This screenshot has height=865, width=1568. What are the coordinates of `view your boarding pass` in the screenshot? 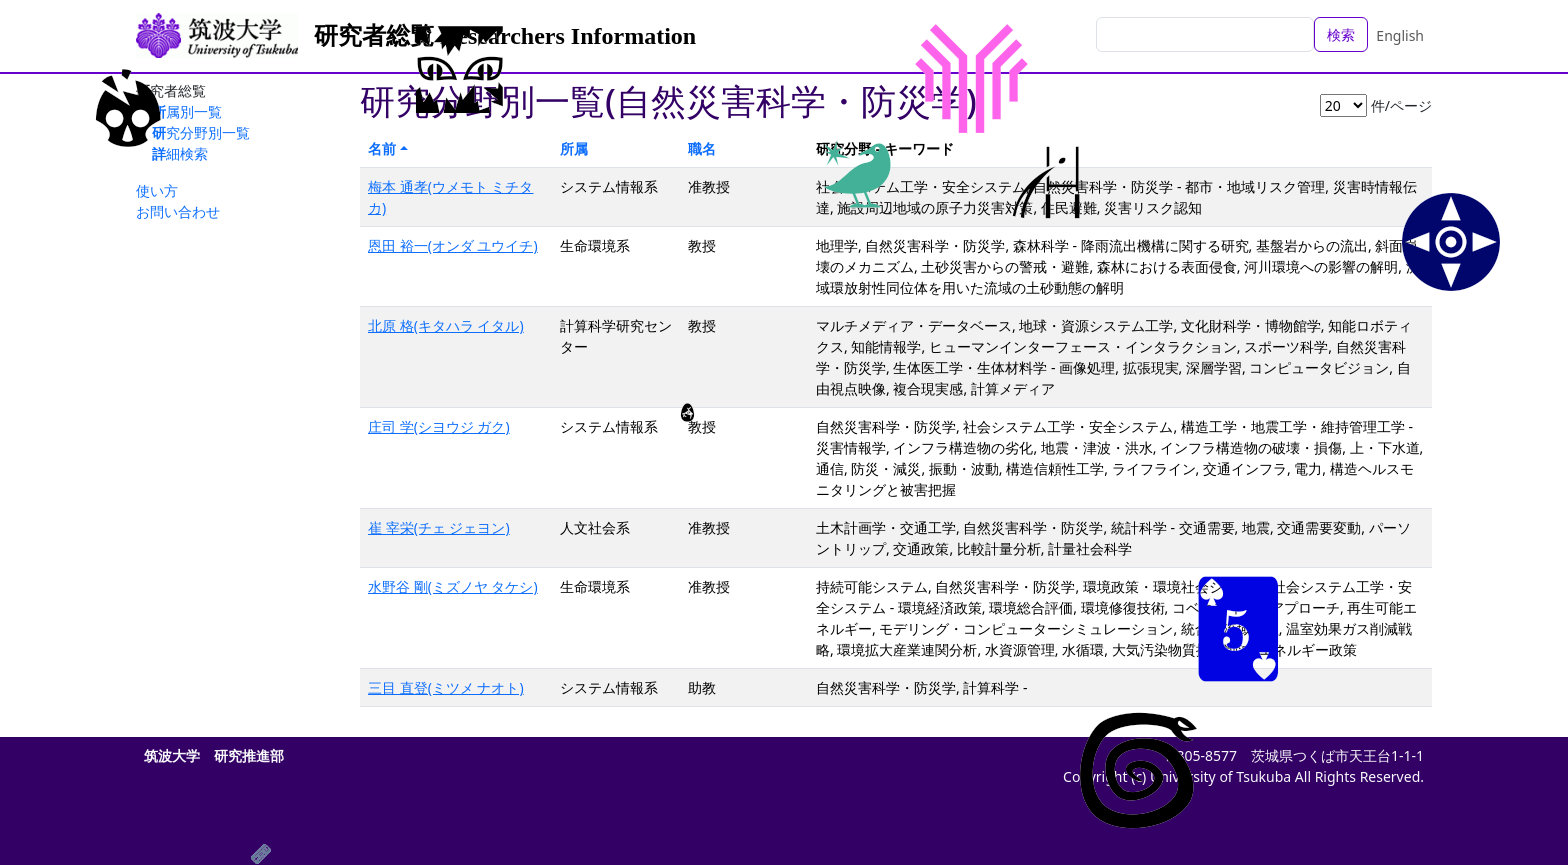 It's located at (261, 854).